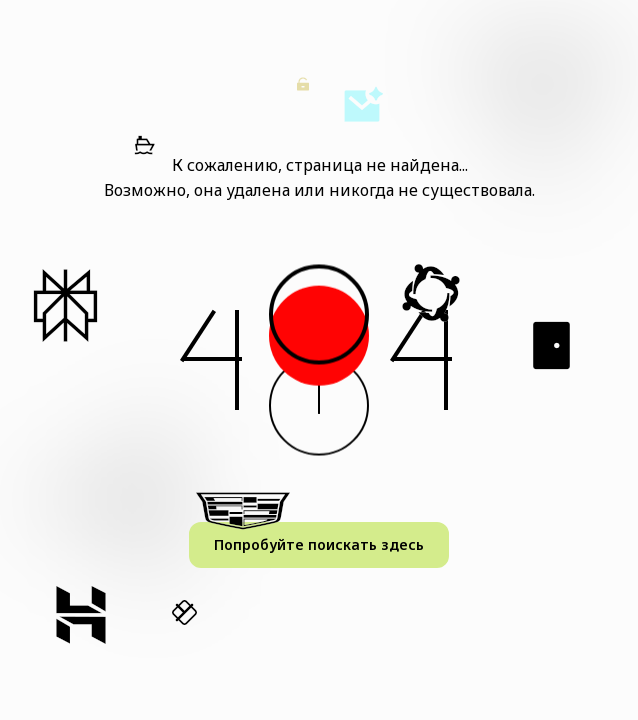 This screenshot has height=720, width=638. What do you see at coordinates (243, 511) in the screenshot?
I see `cadillac brand logo` at bounding box center [243, 511].